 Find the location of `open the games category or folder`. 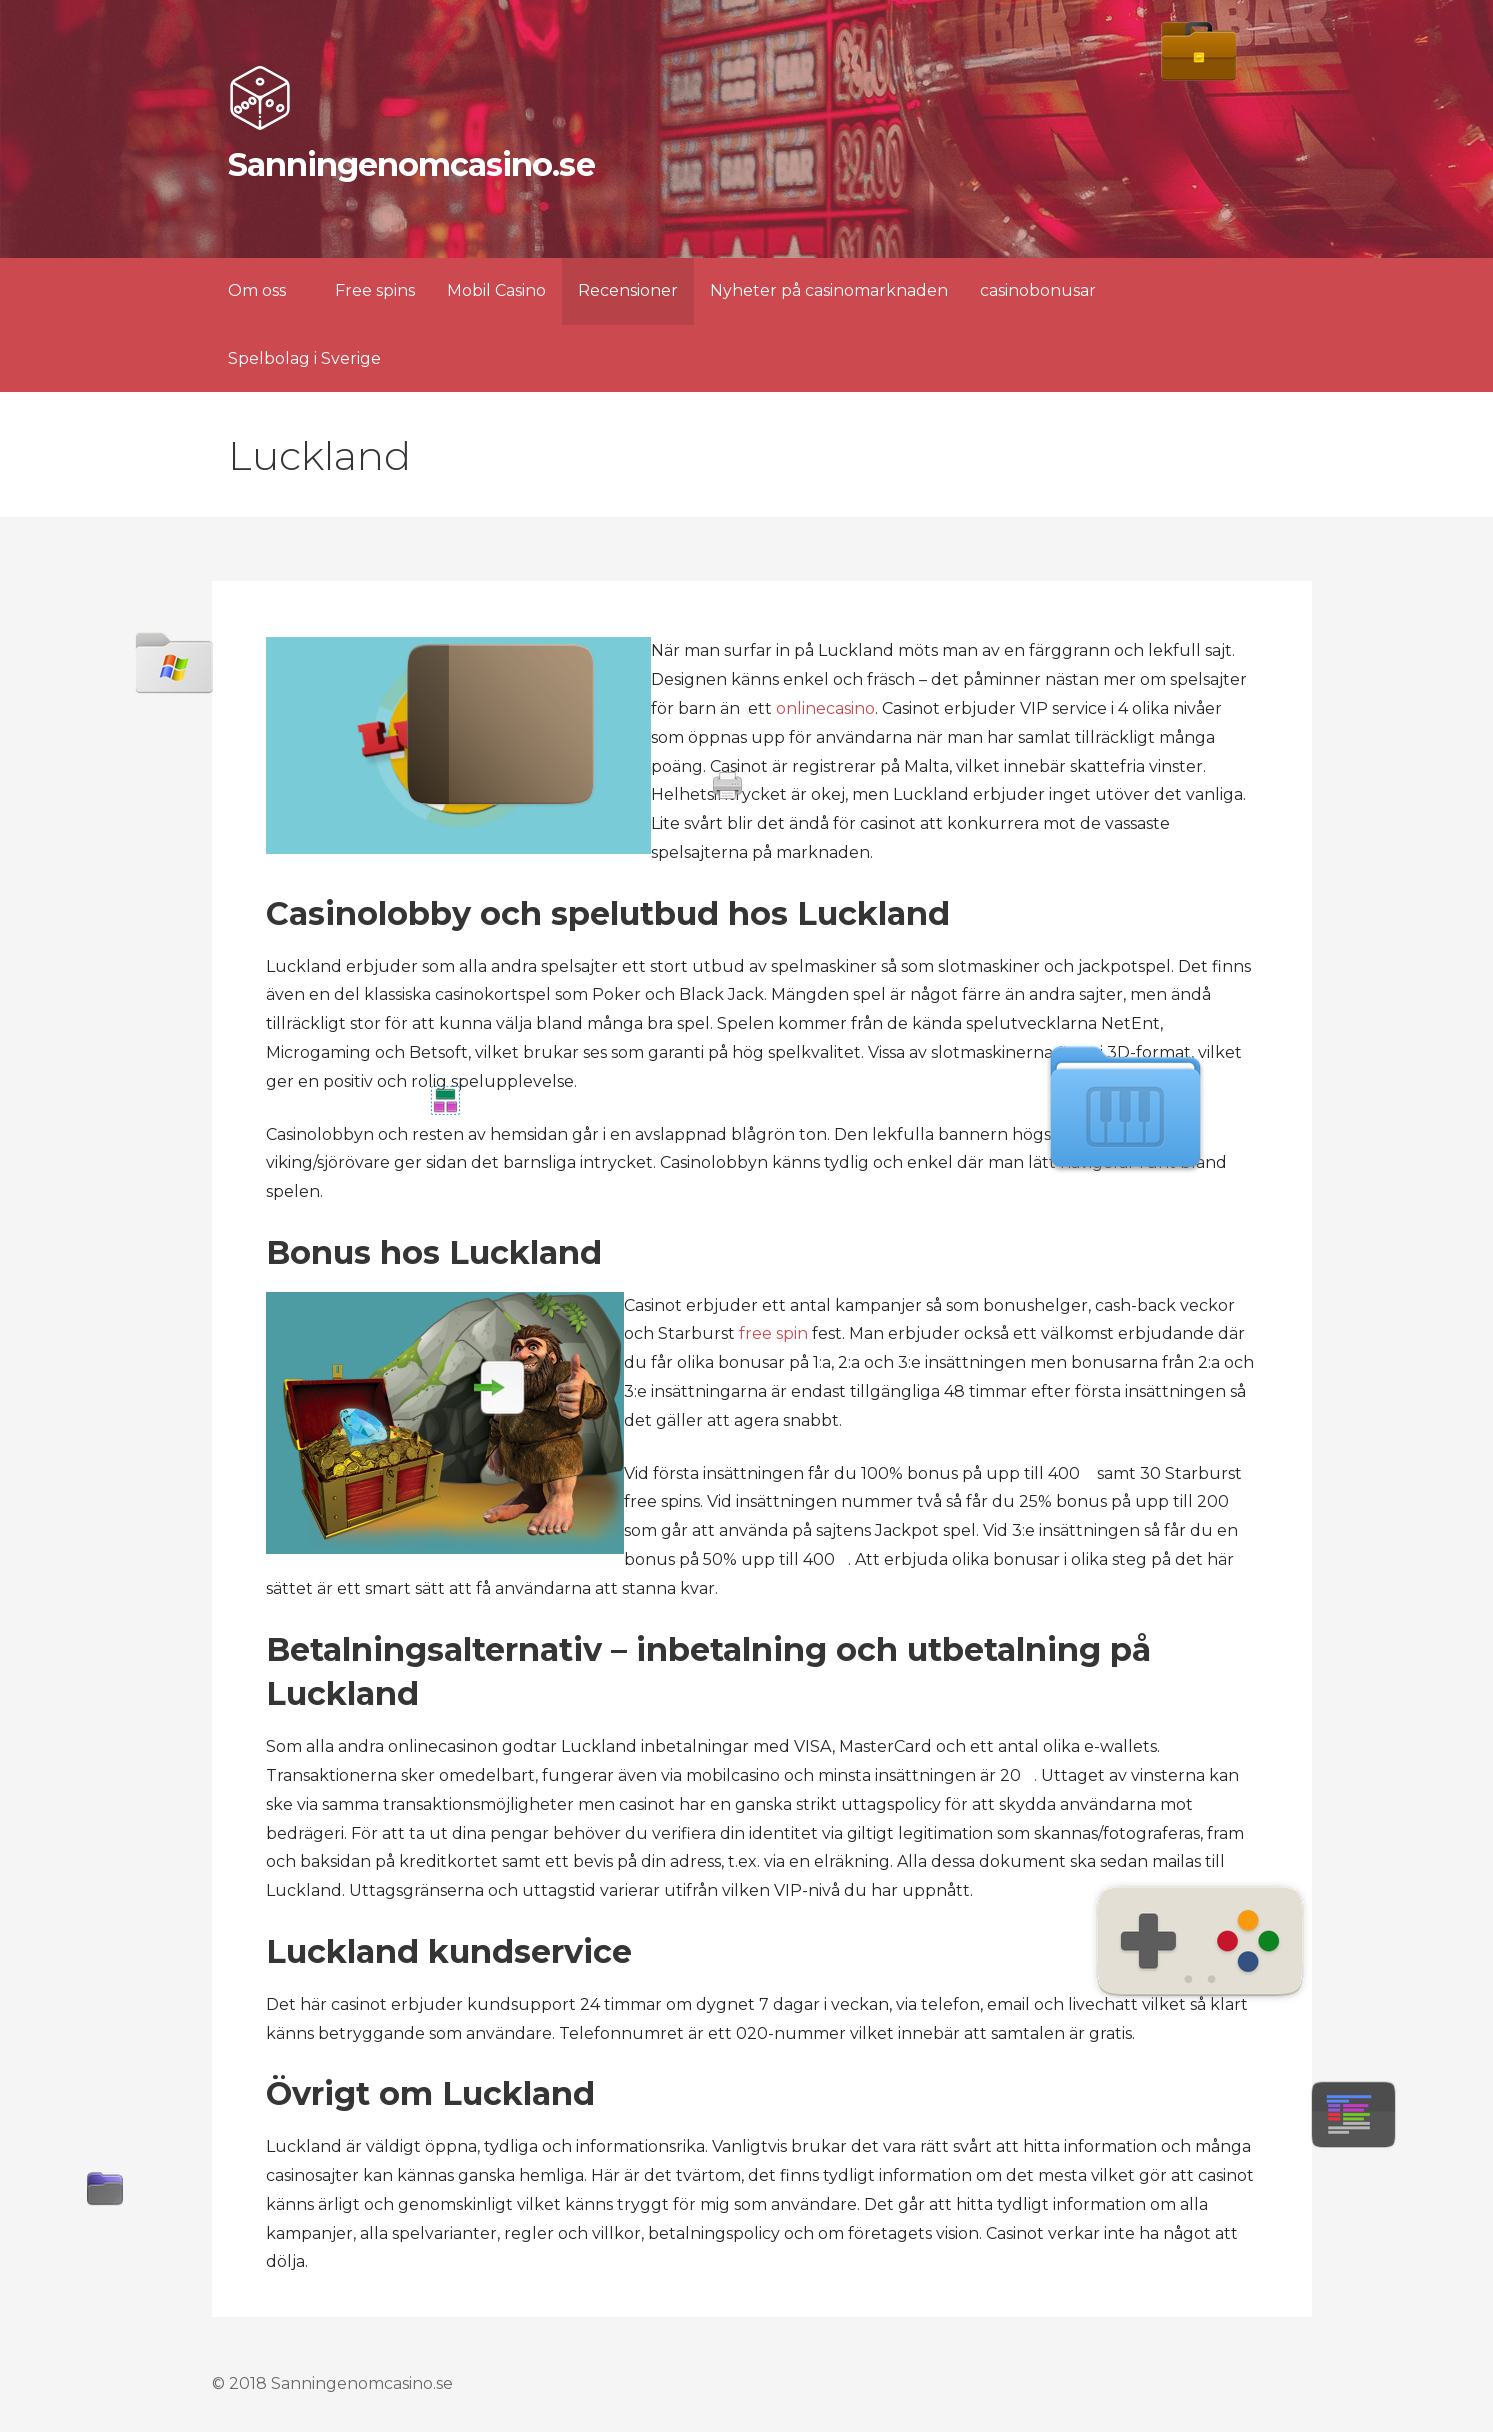

open the games category or folder is located at coordinates (1200, 1941).